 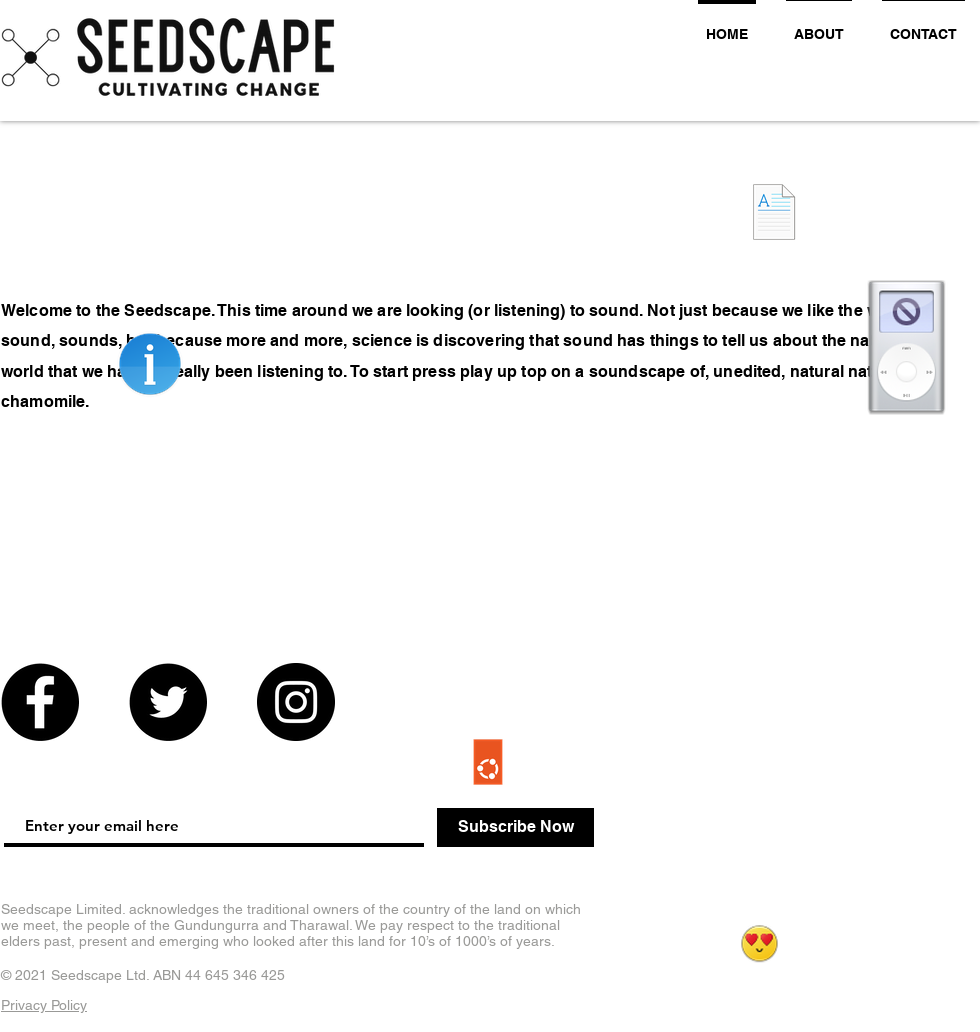 What do you see at coordinates (488, 762) in the screenshot?
I see `open the ubuntu system menu` at bounding box center [488, 762].